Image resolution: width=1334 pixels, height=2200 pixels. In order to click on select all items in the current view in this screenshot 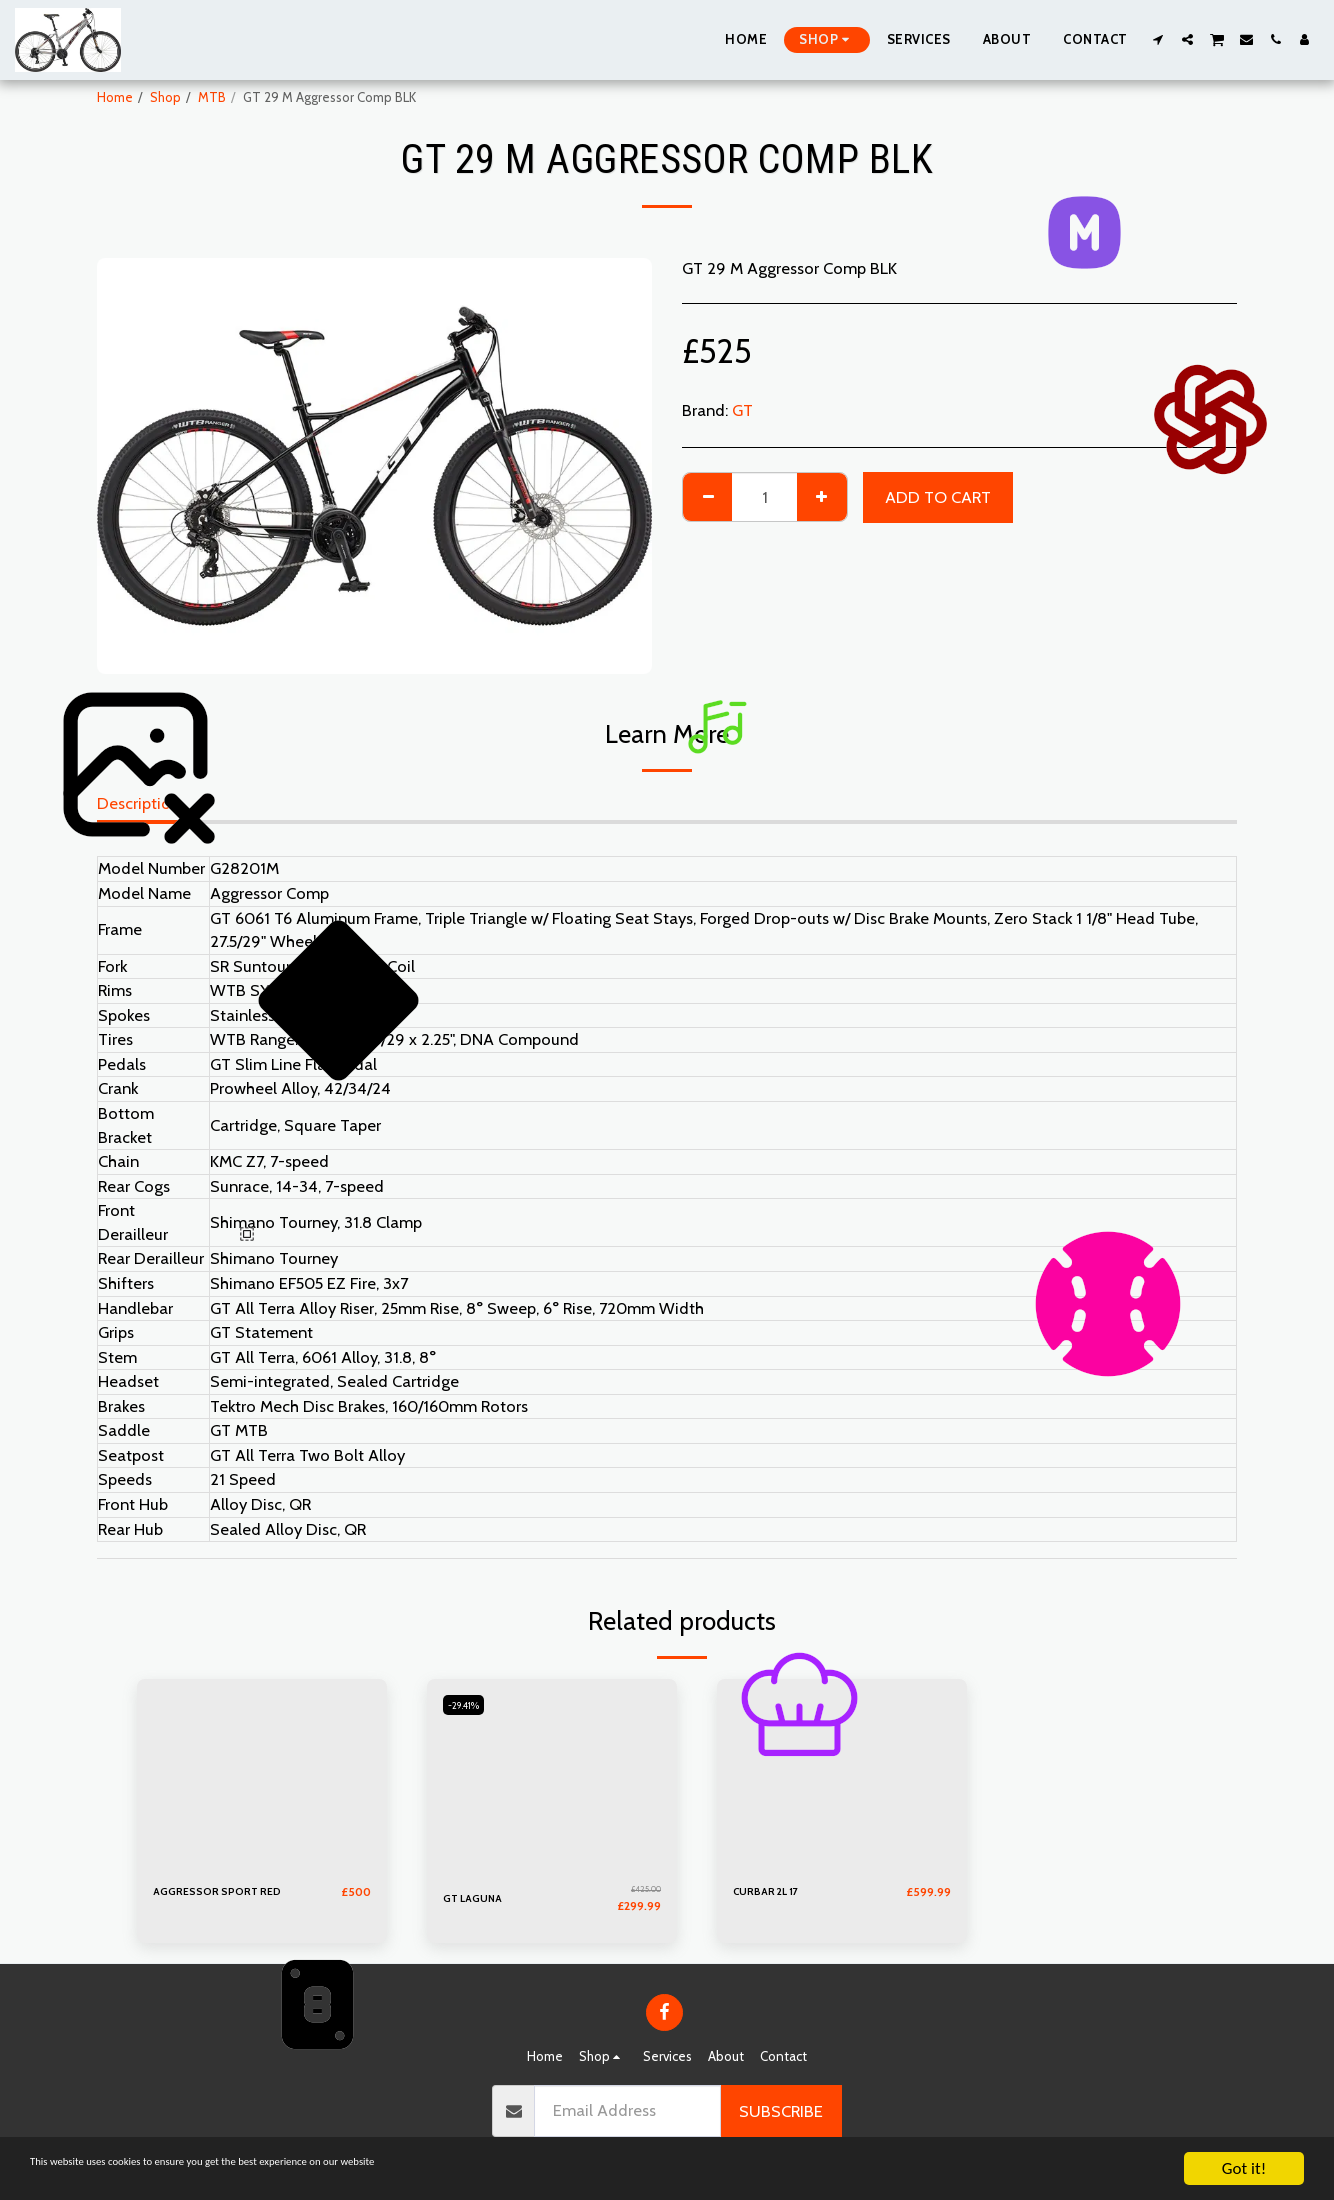, I will do `click(247, 1234)`.